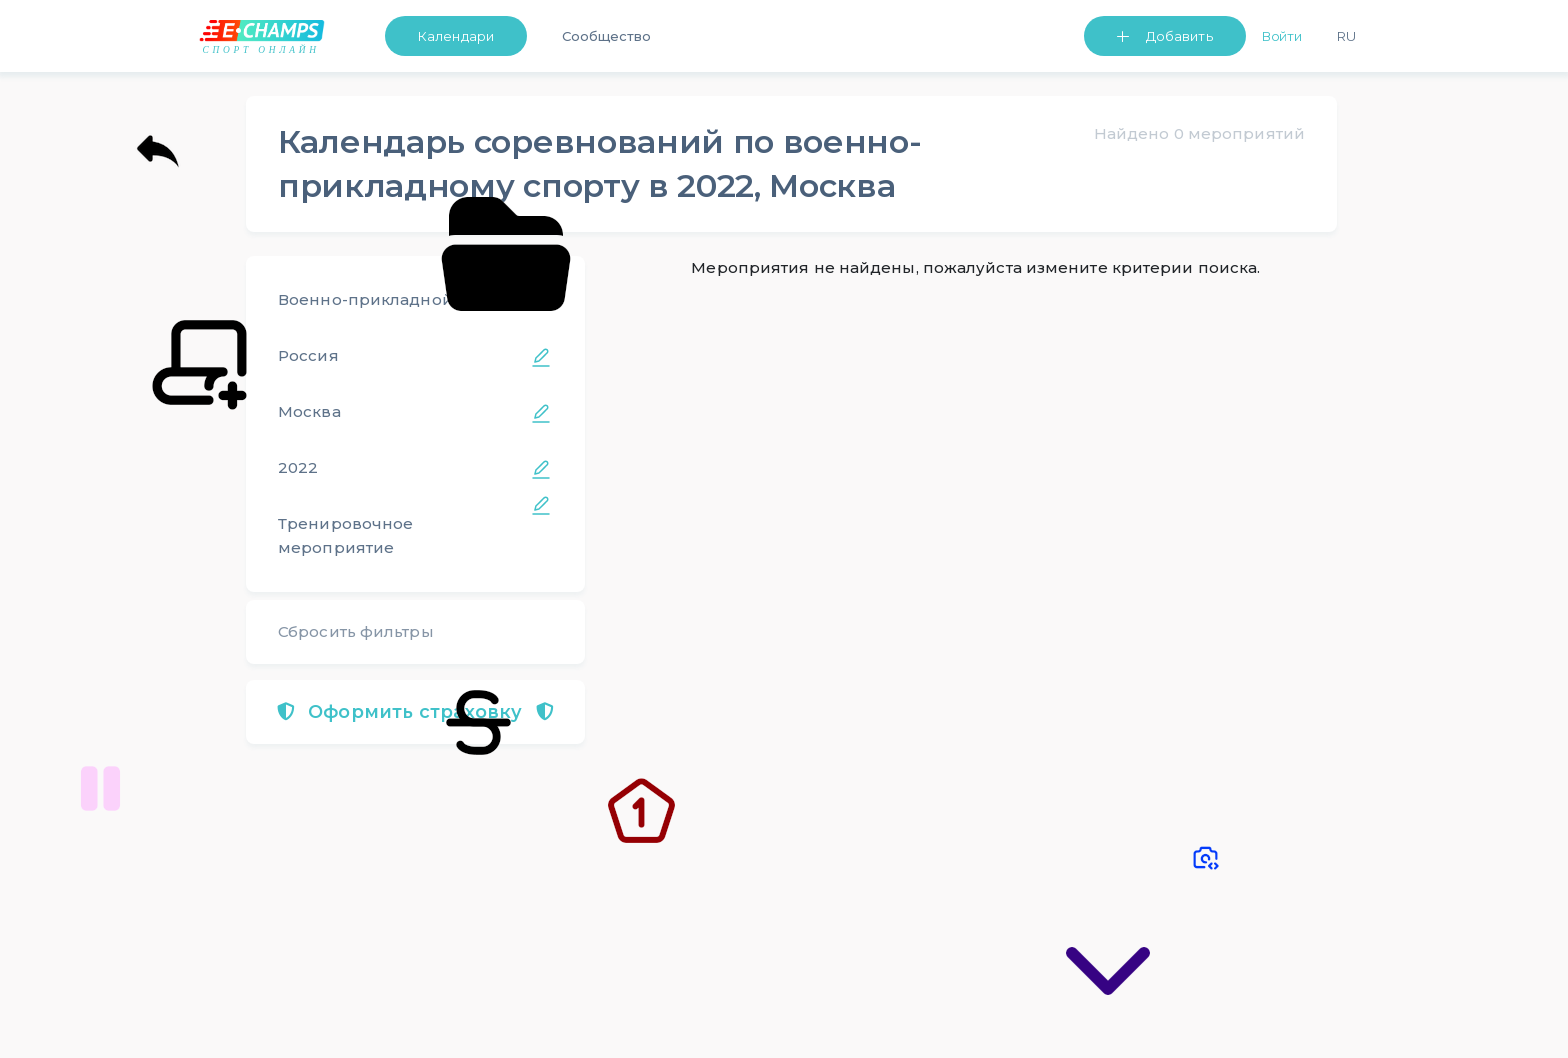 This screenshot has width=1568, height=1058. Describe the element at coordinates (641, 812) in the screenshot. I see `indicates first step or priority level one` at that location.